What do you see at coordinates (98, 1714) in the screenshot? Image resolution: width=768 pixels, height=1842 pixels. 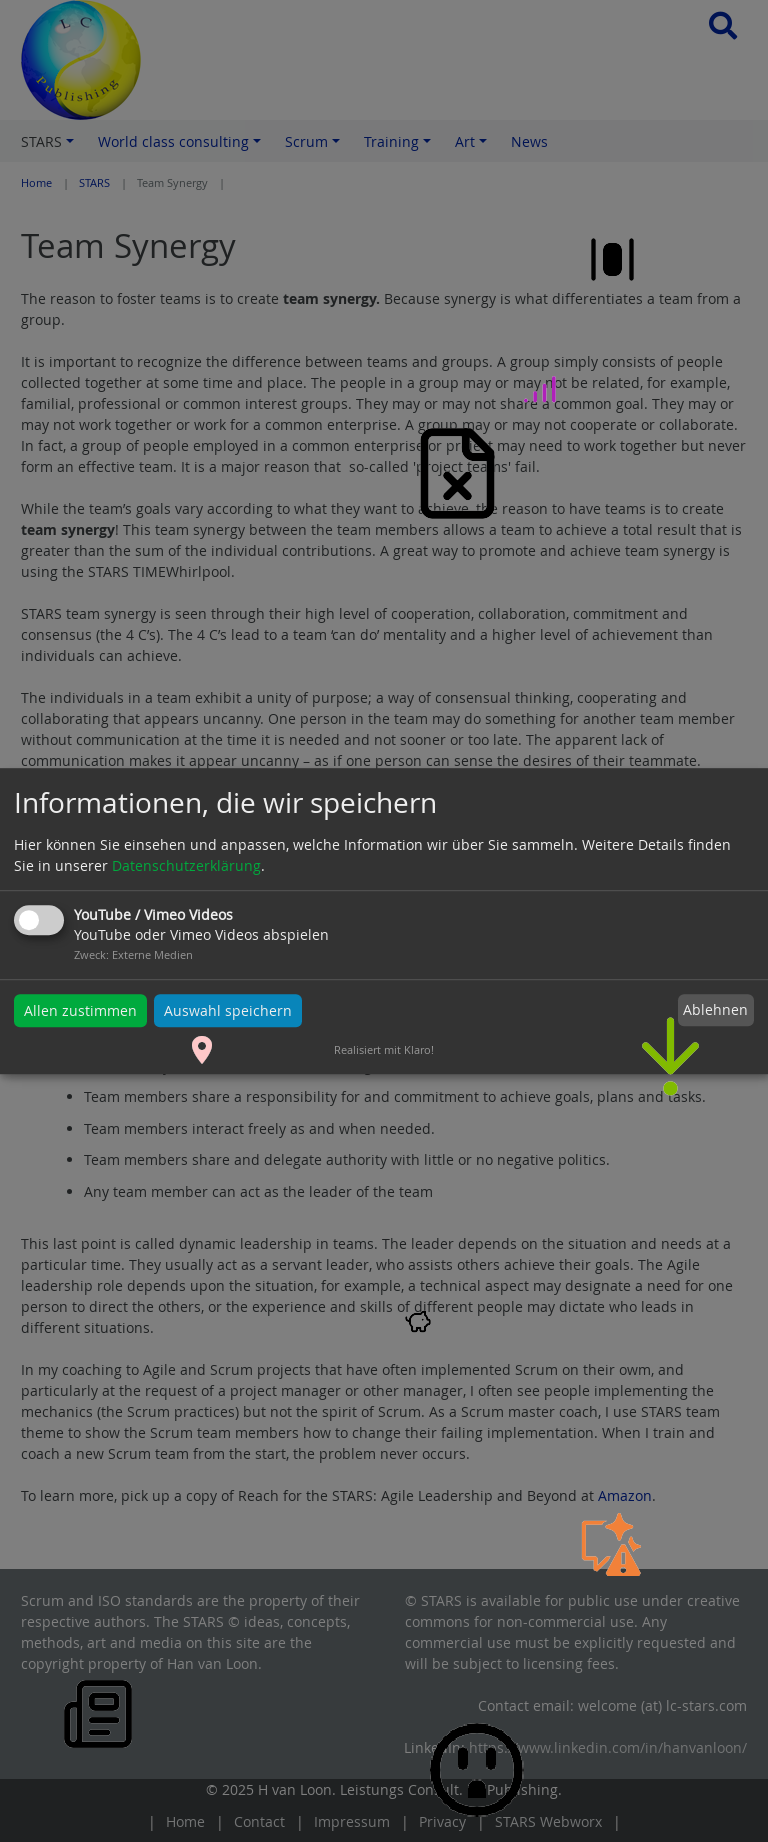 I see `view news articles or updates` at bounding box center [98, 1714].